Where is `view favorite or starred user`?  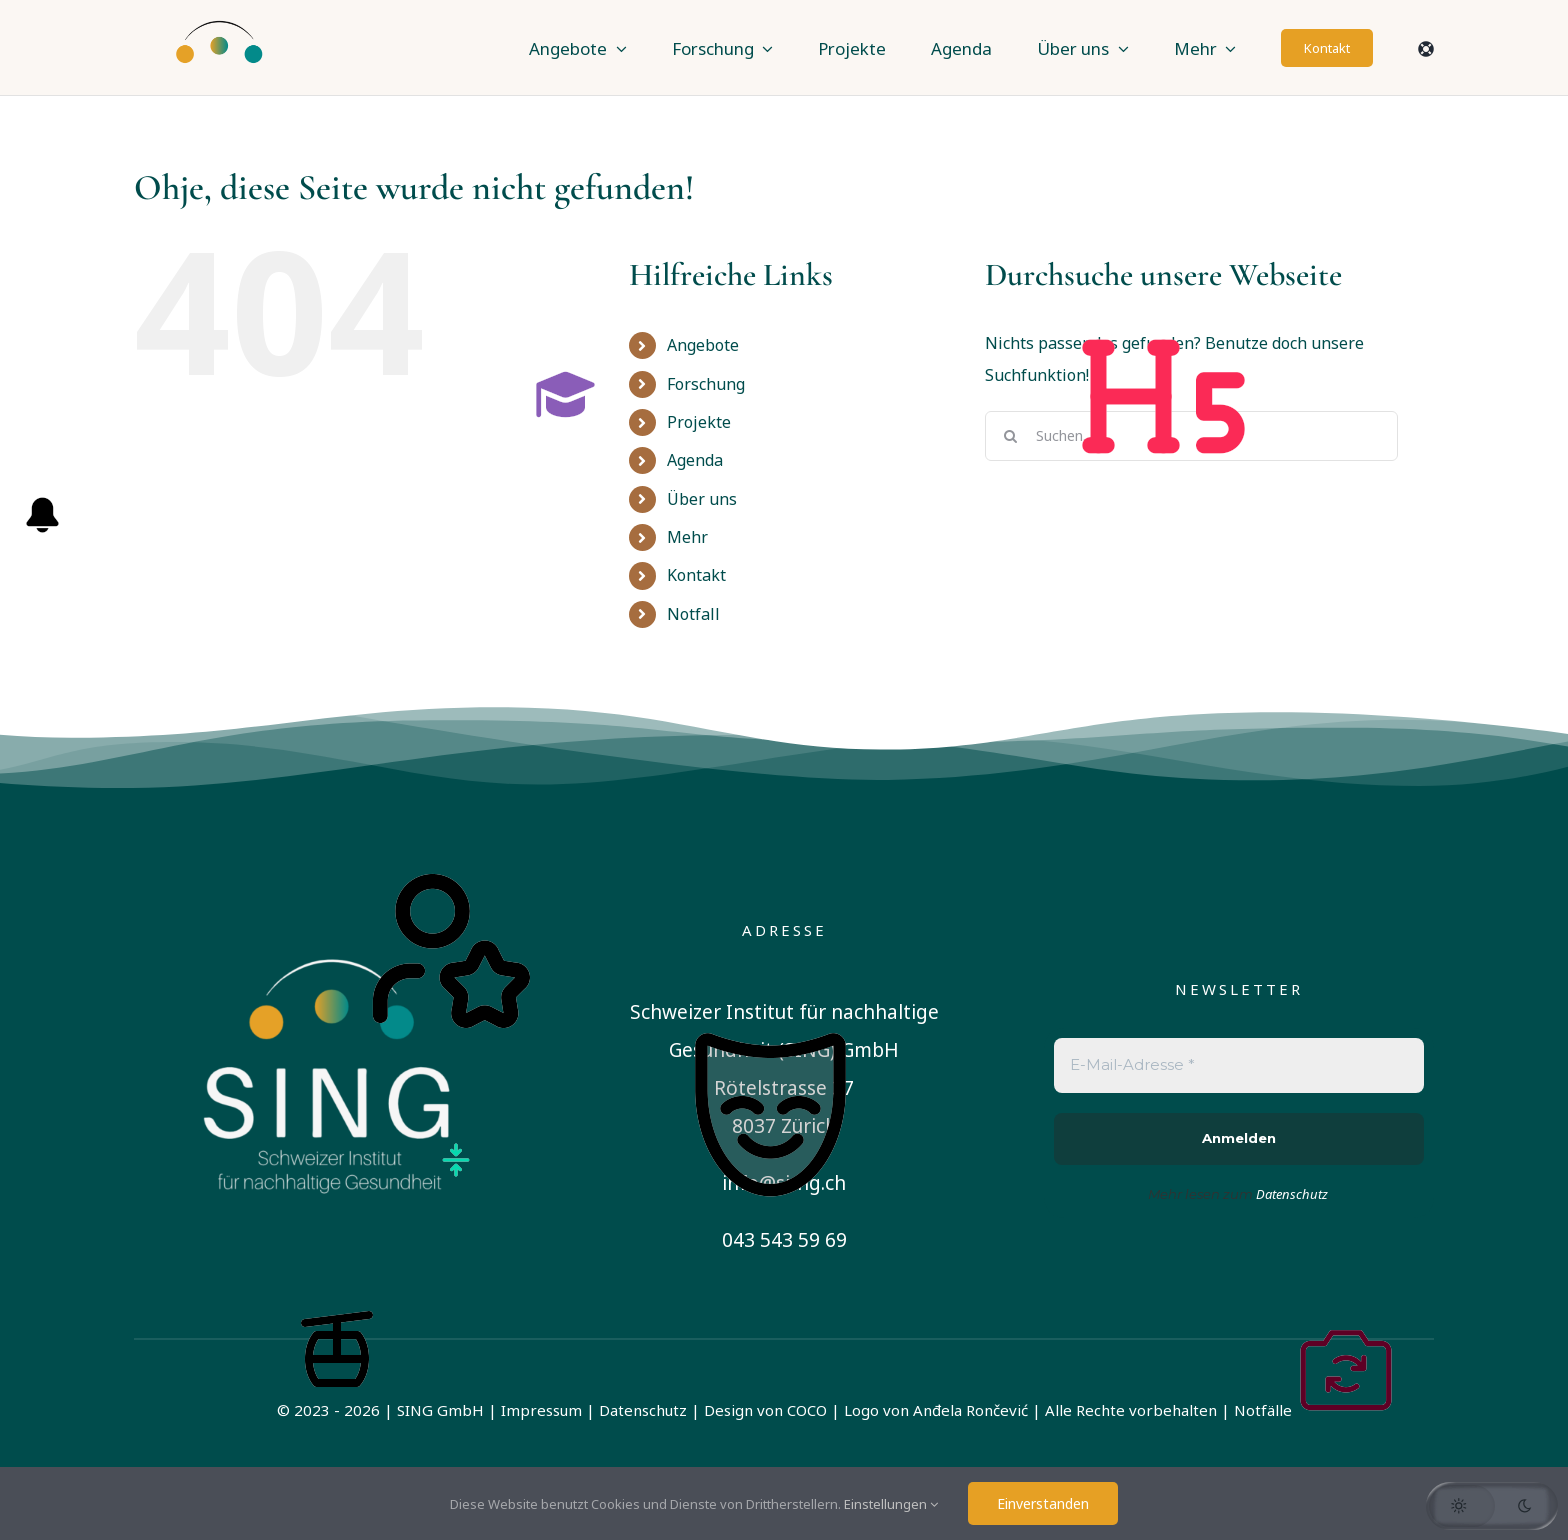
view favorite or starred user is located at coordinates (447, 948).